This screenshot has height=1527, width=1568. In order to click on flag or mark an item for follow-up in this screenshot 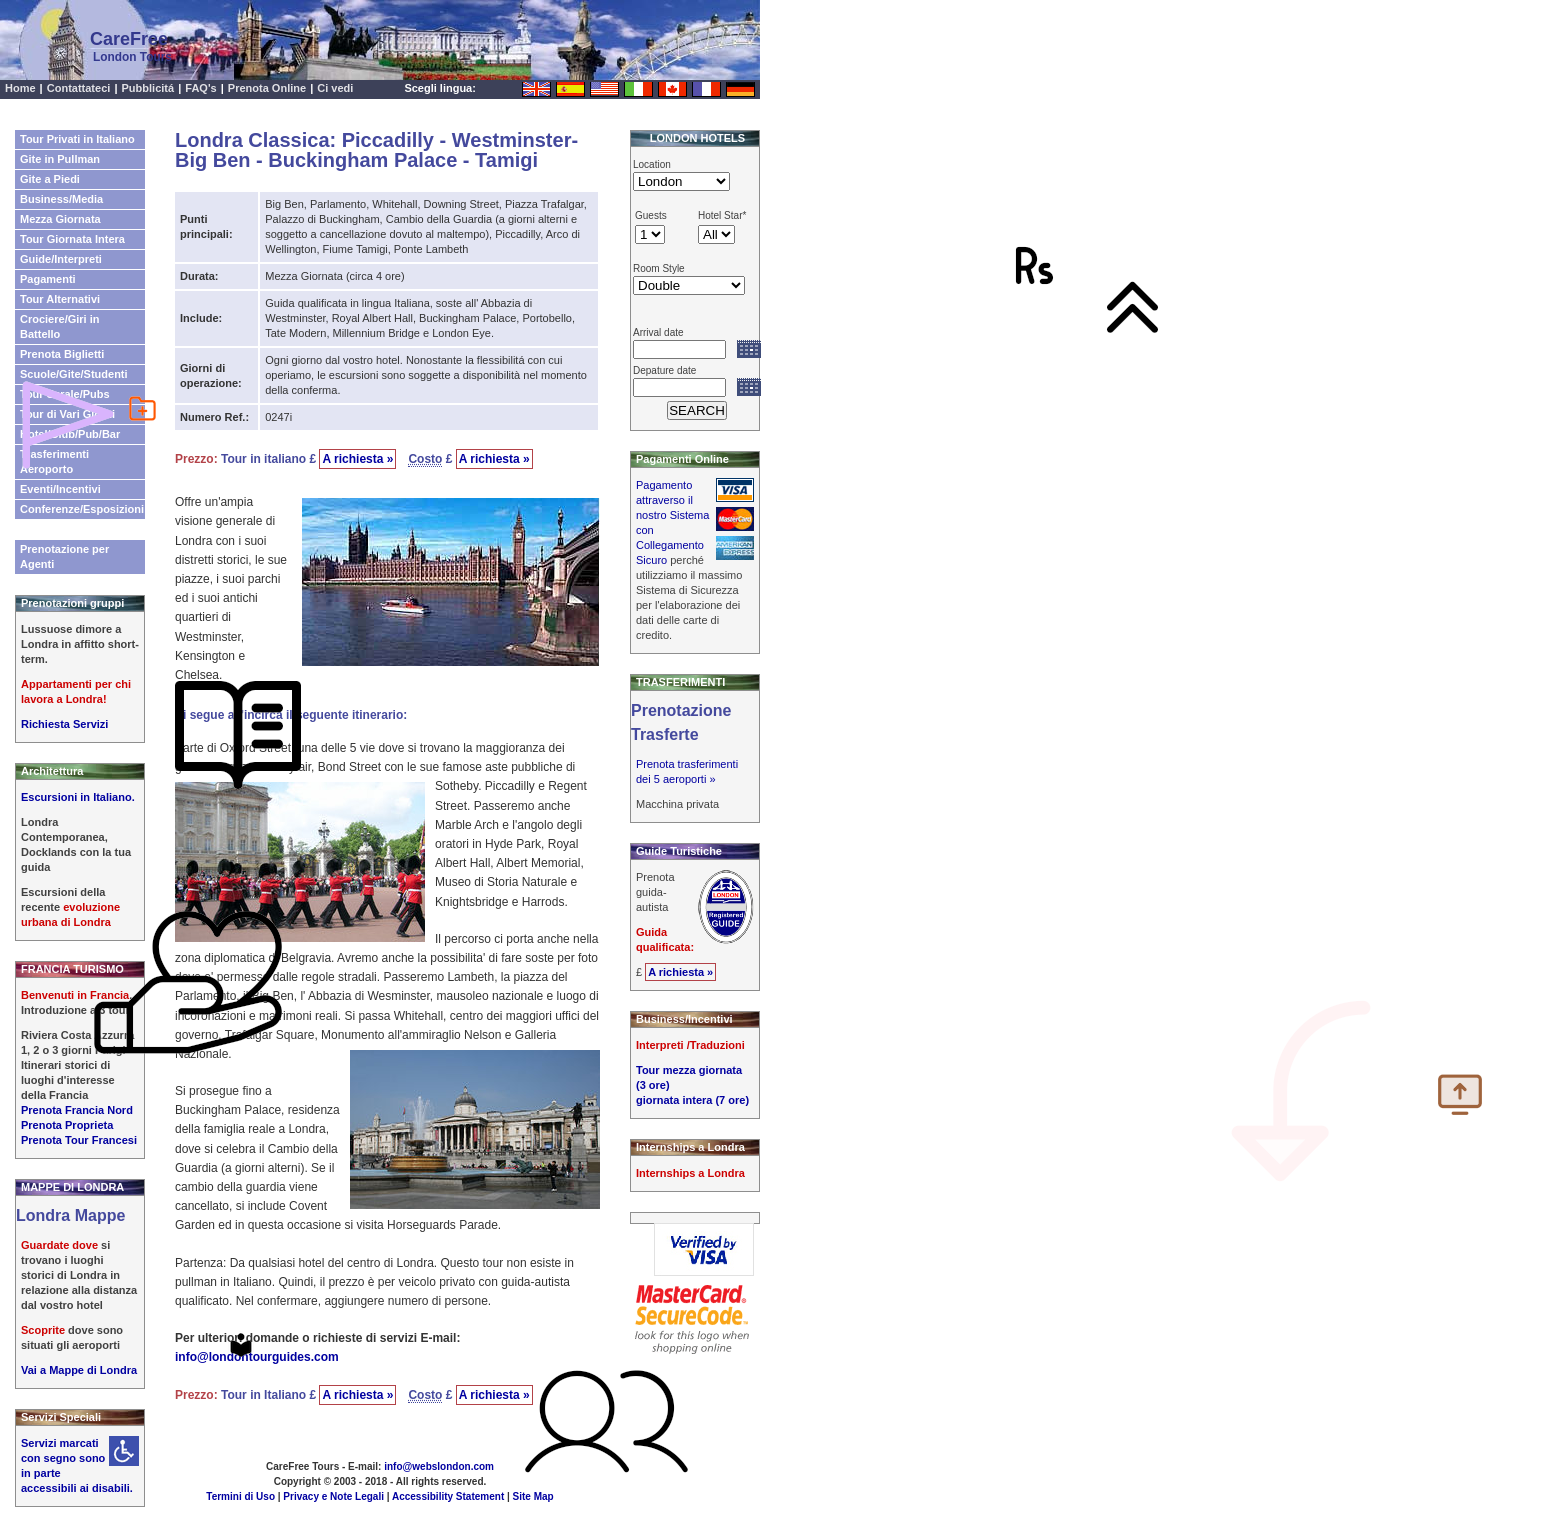, I will do `click(59, 425)`.